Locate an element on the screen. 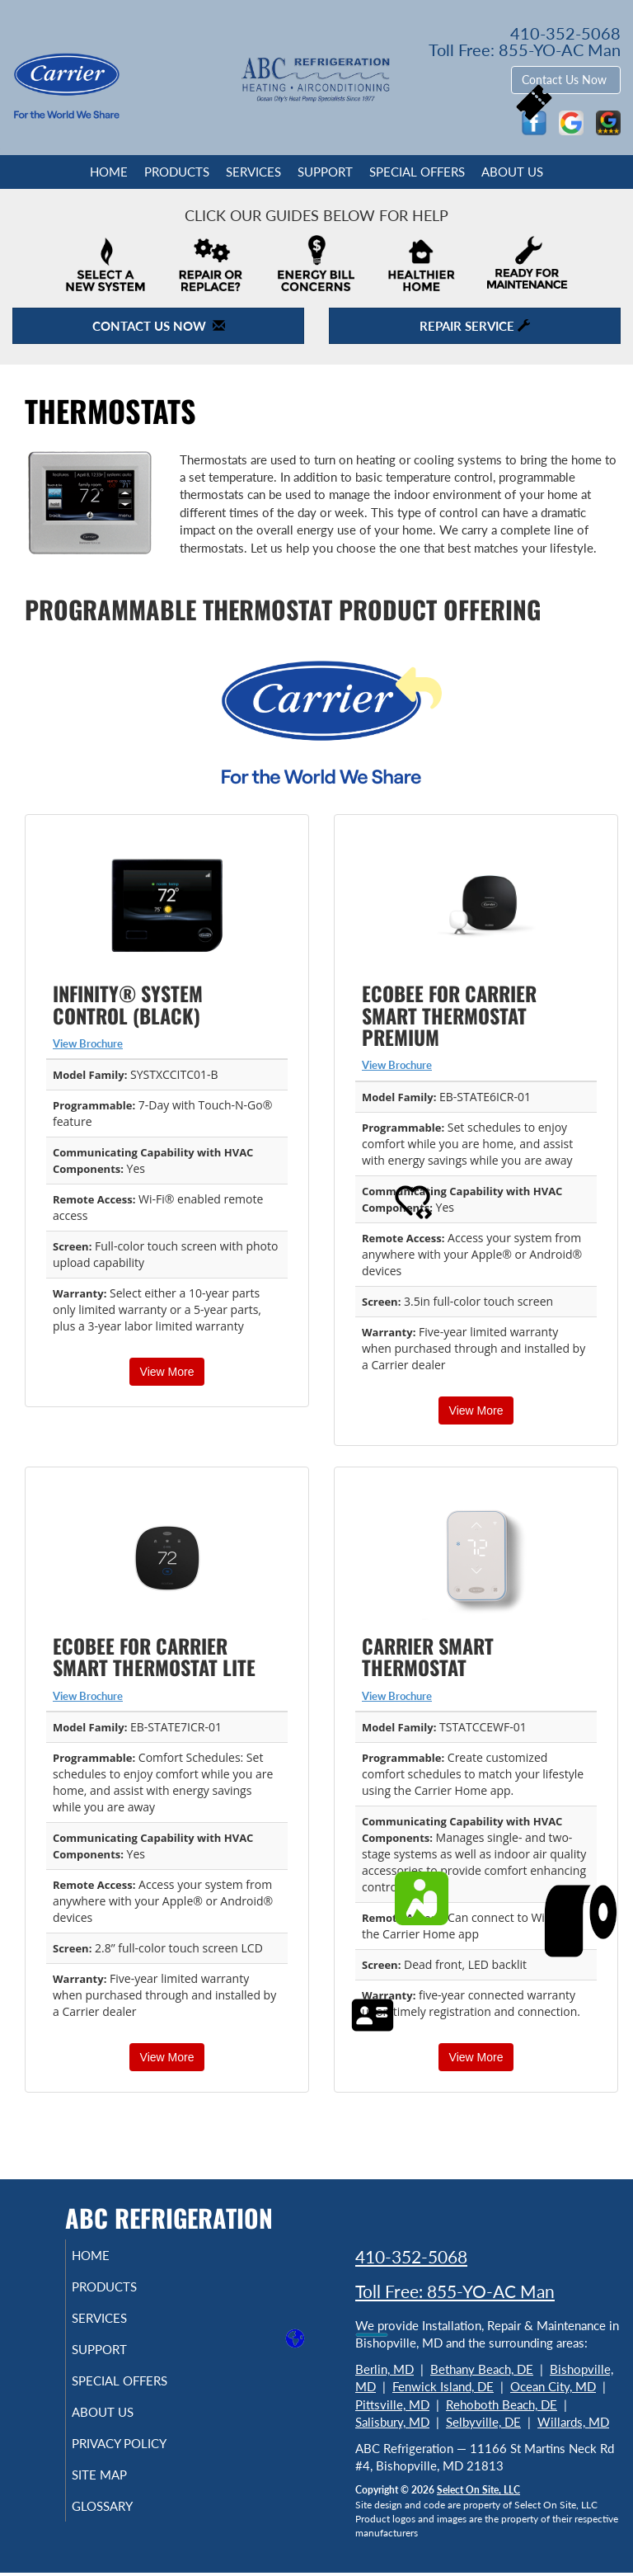  indicates a confined space or restricted area is located at coordinates (421, 1898).